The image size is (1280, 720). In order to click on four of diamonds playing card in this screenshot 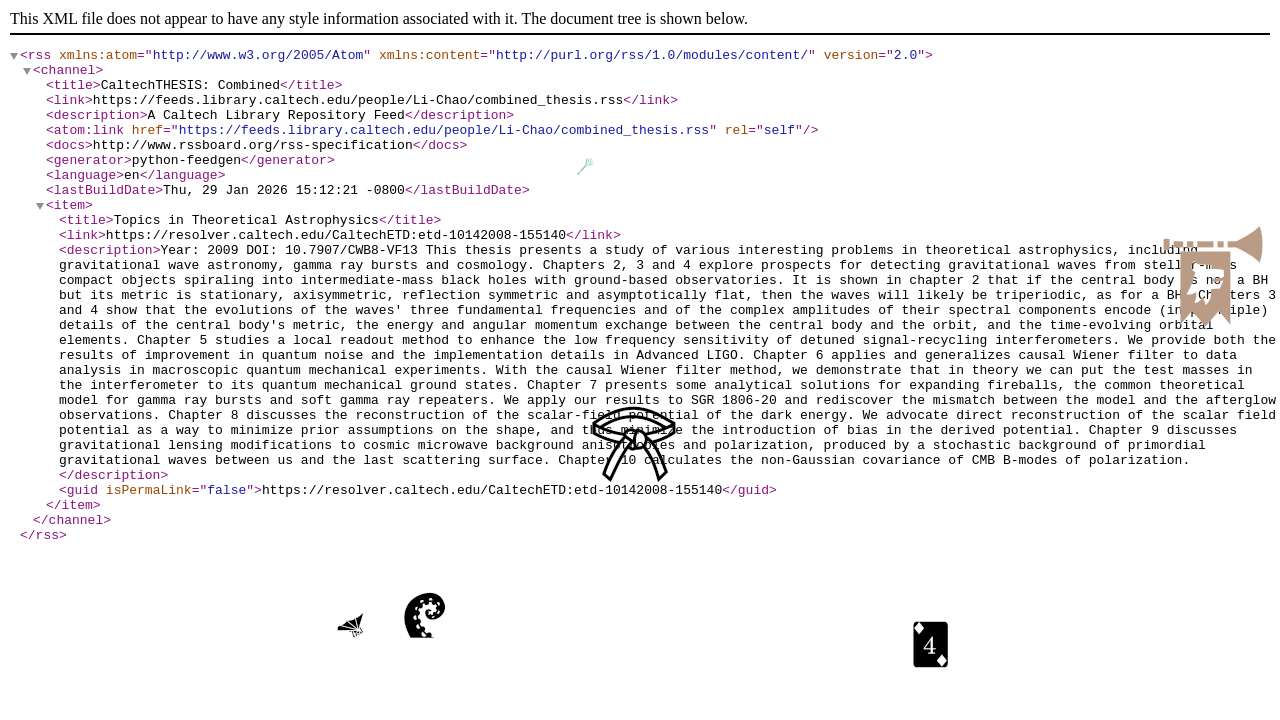, I will do `click(930, 644)`.